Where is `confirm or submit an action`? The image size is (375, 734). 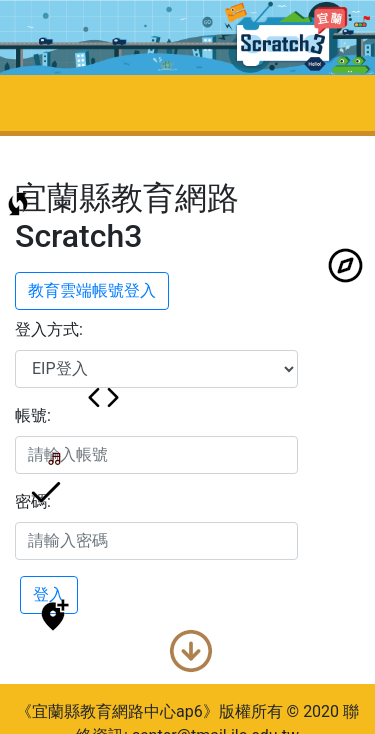 confirm or submit an action is located at coordinates (46, 493).